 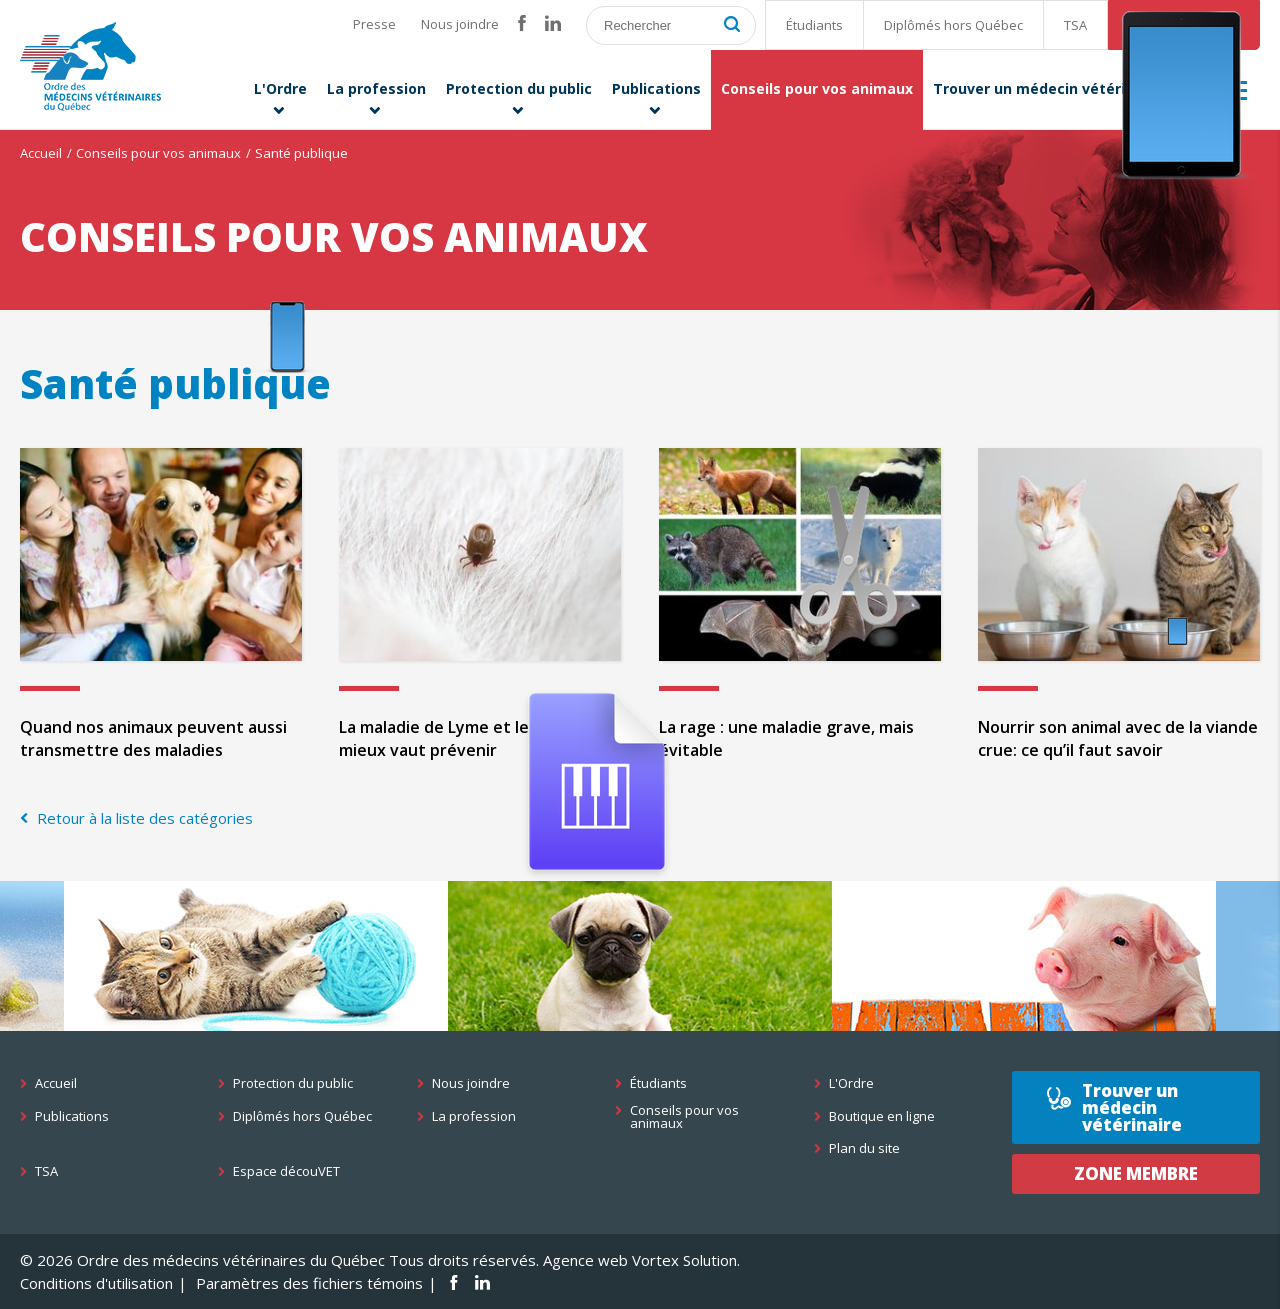 I want to click on iPad Air device icon, so click(x=1177, y=631).